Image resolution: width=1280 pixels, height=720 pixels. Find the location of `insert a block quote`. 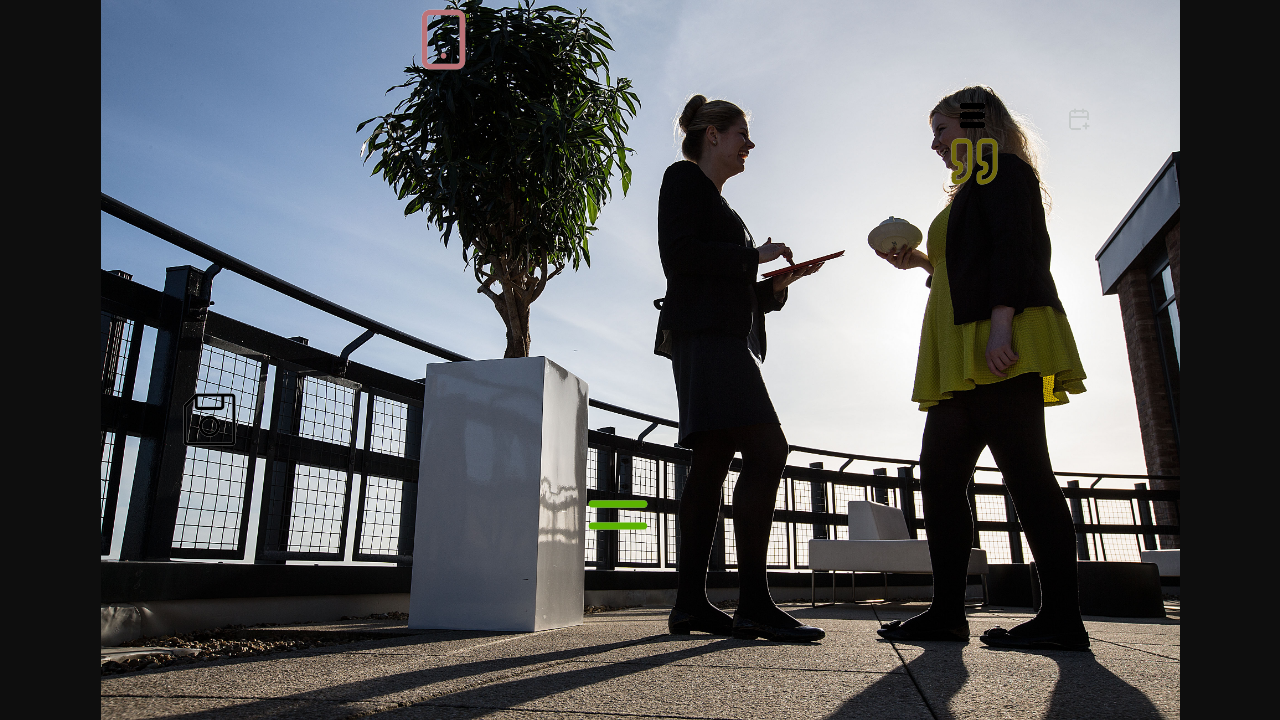

insert a block quote is located at coordinates (974, 161).